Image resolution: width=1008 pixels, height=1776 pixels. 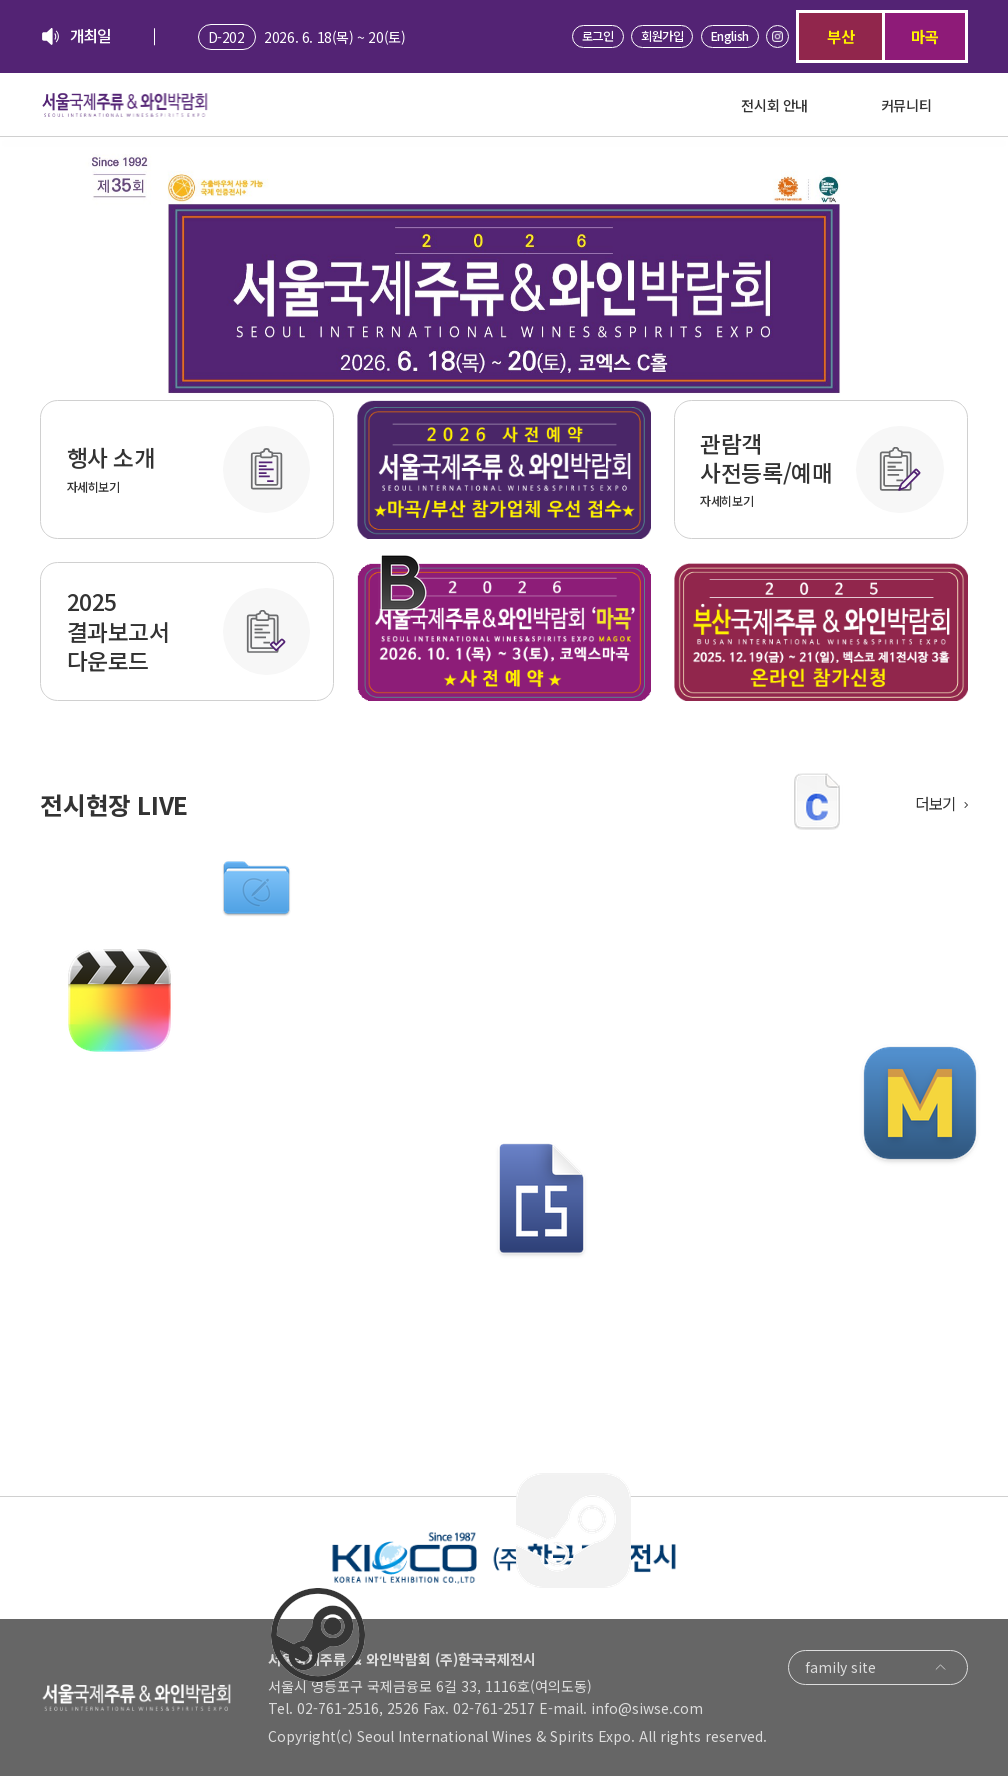 What do you see at coordinates (817, 801) in the screenshot?
I see `a C programming language source code file` at bounding box center [817, 801].